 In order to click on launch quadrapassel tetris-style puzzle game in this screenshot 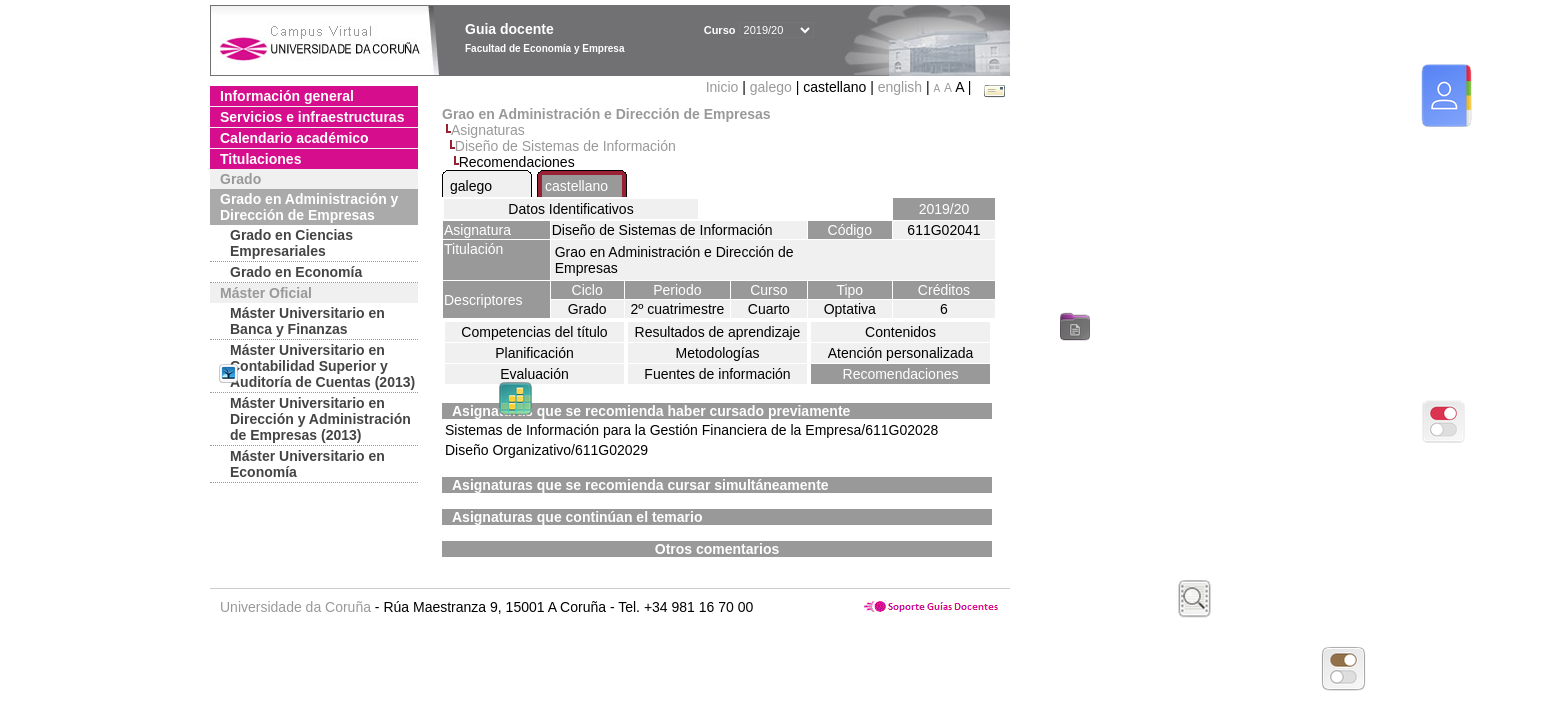, I will do `click(515, 398)`.